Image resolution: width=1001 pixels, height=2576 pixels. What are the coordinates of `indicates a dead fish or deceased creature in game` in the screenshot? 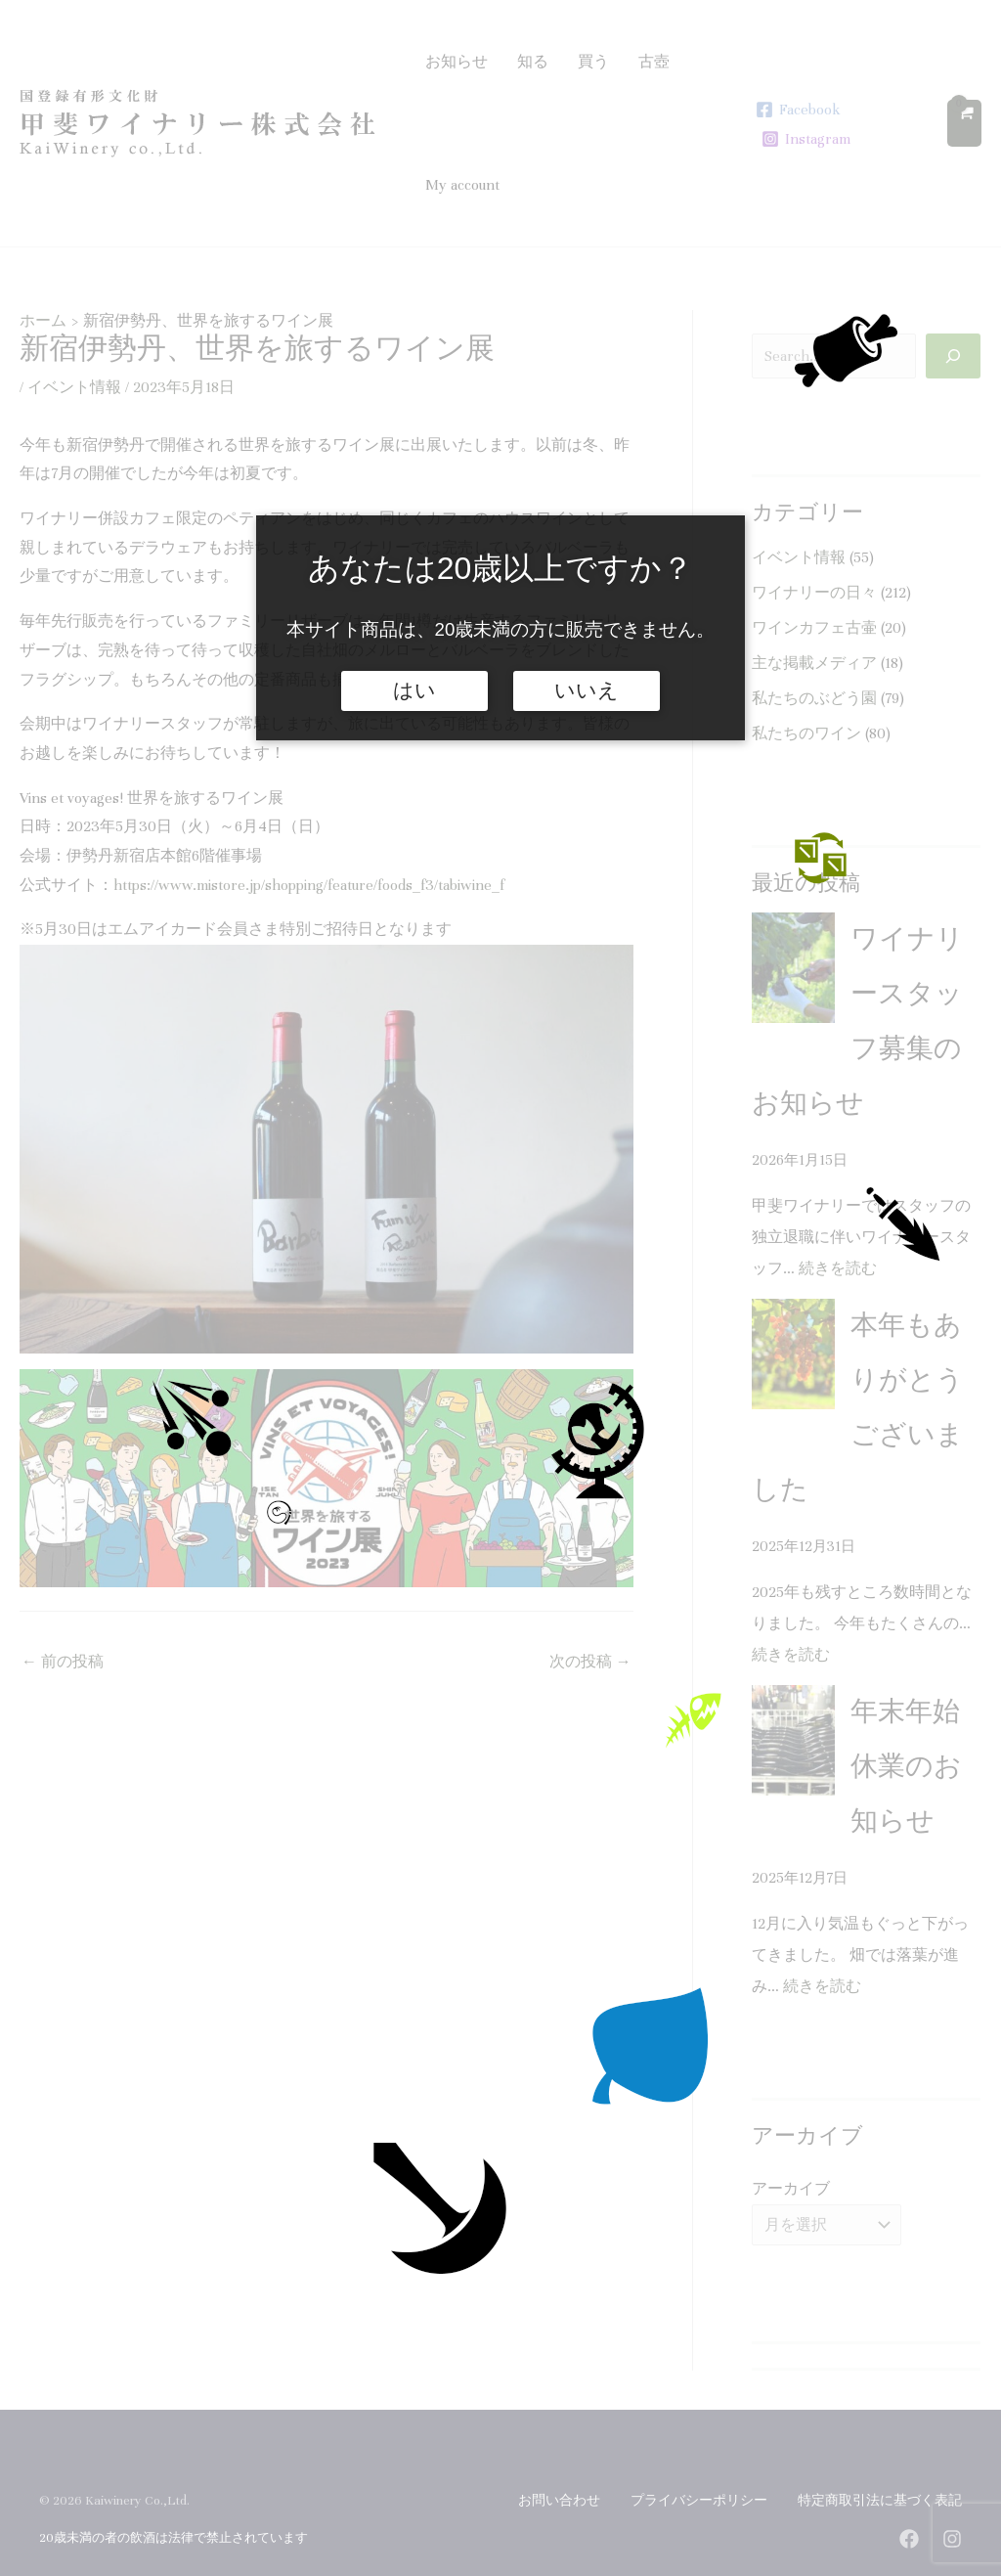 It's located at (693, 1720).